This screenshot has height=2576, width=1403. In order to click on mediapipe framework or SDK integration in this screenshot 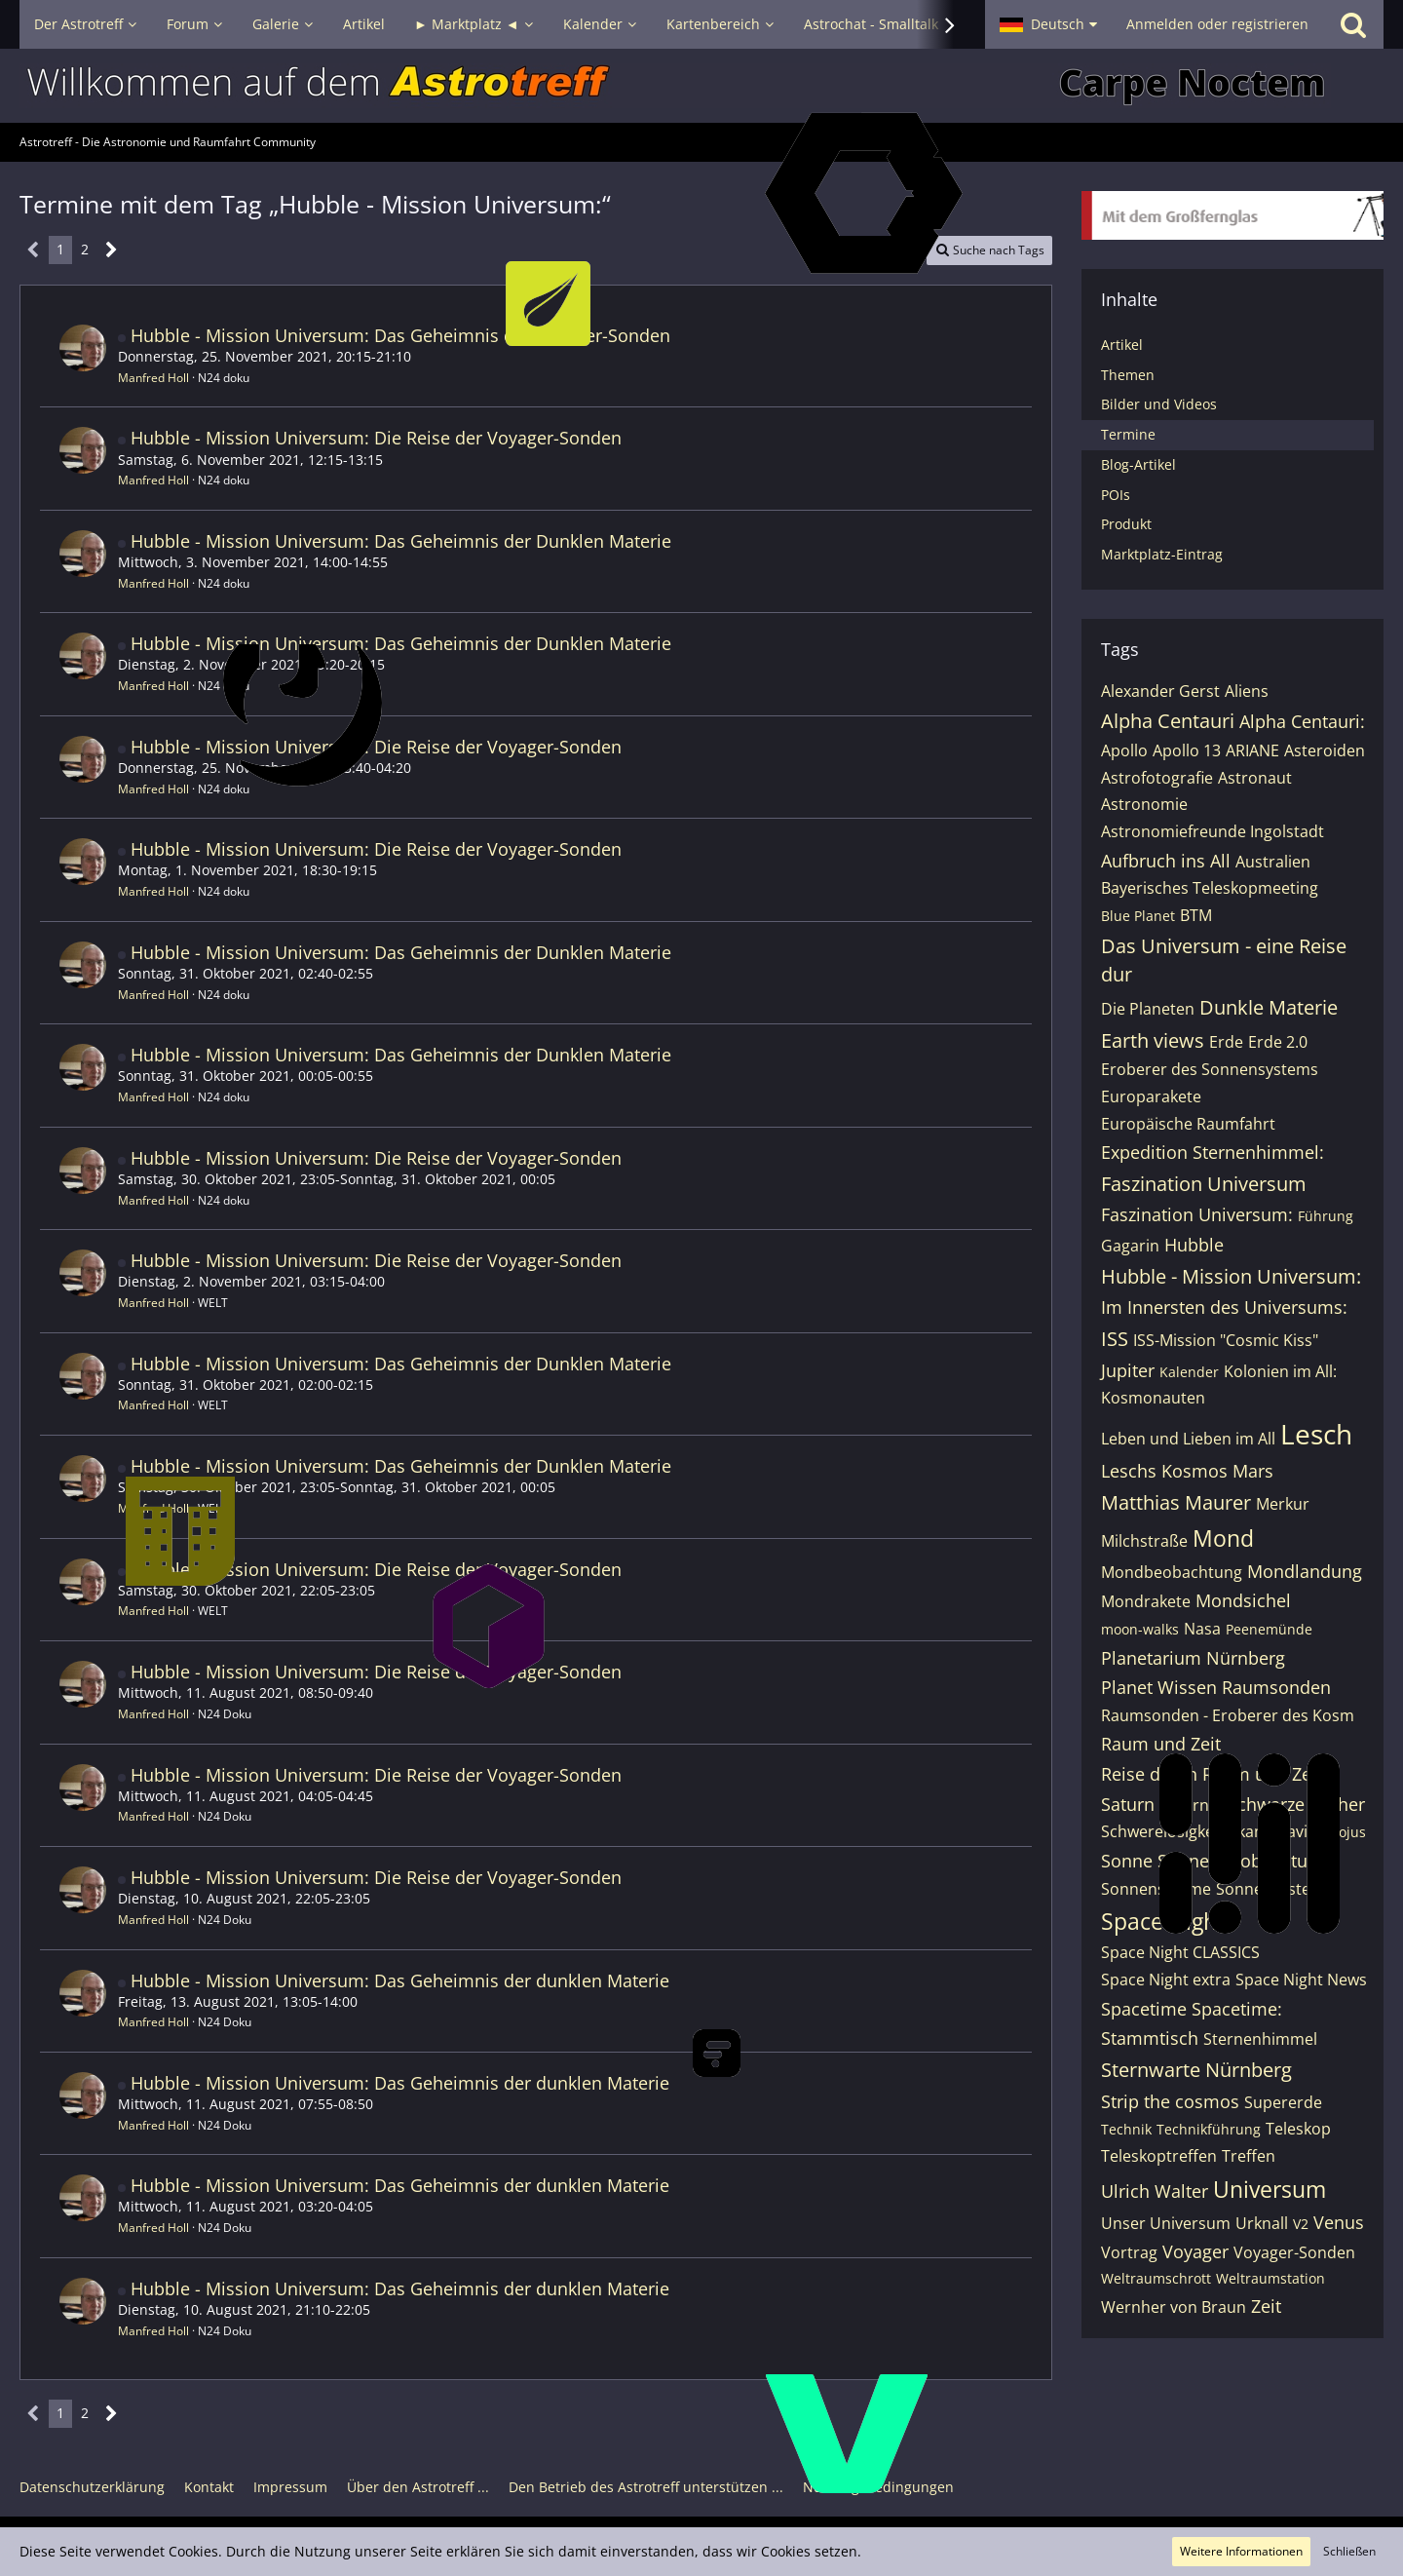, I will do `click(1249, 1843)`.